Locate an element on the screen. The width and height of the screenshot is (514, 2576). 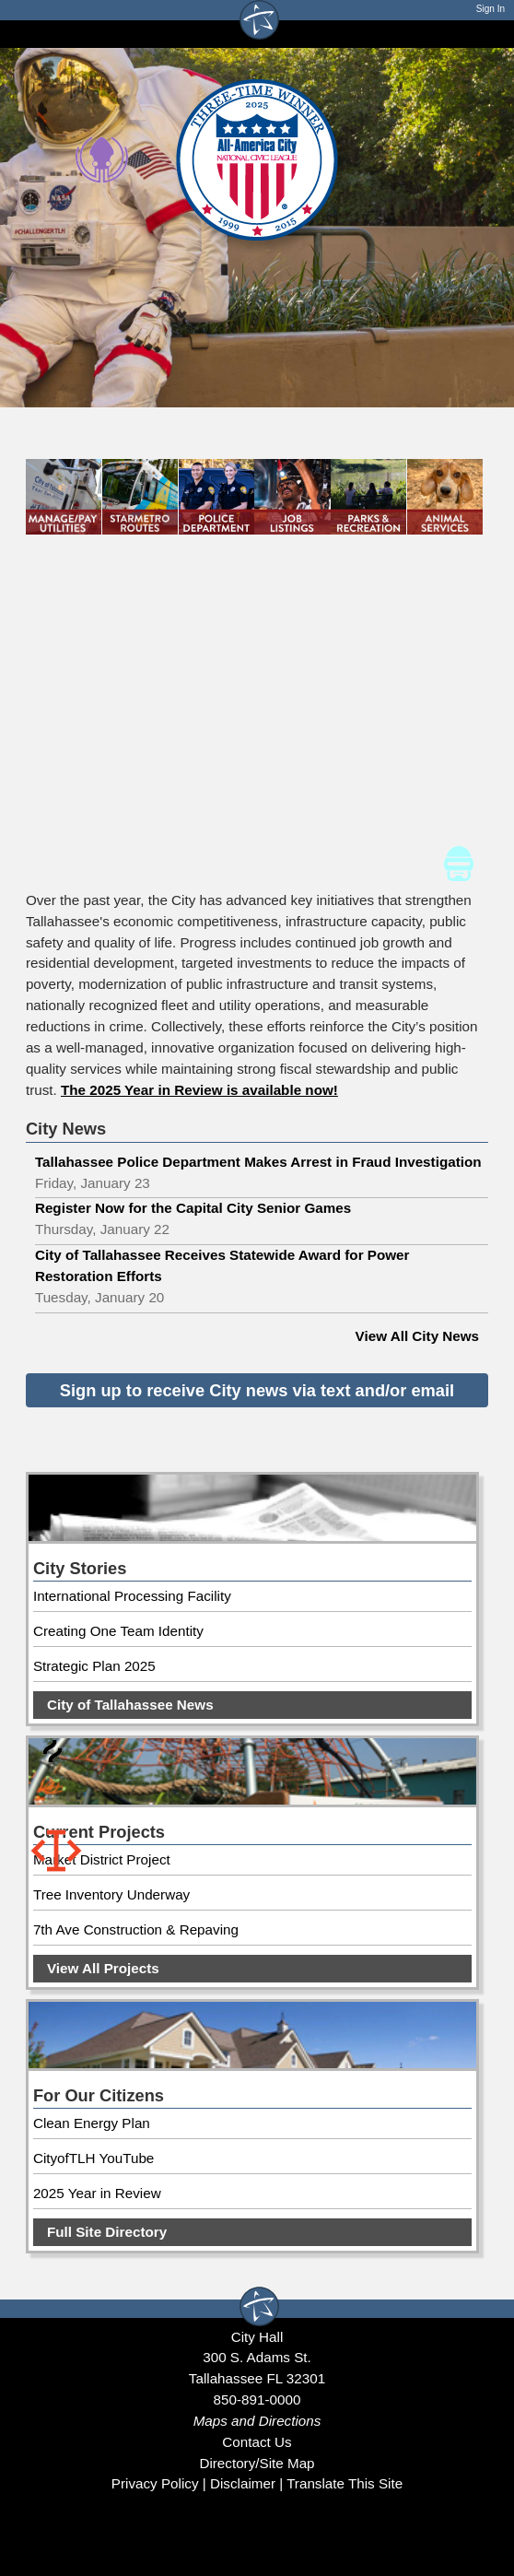
hotjar analytics and feedback tool logo is located at coordinates (53, 1751).